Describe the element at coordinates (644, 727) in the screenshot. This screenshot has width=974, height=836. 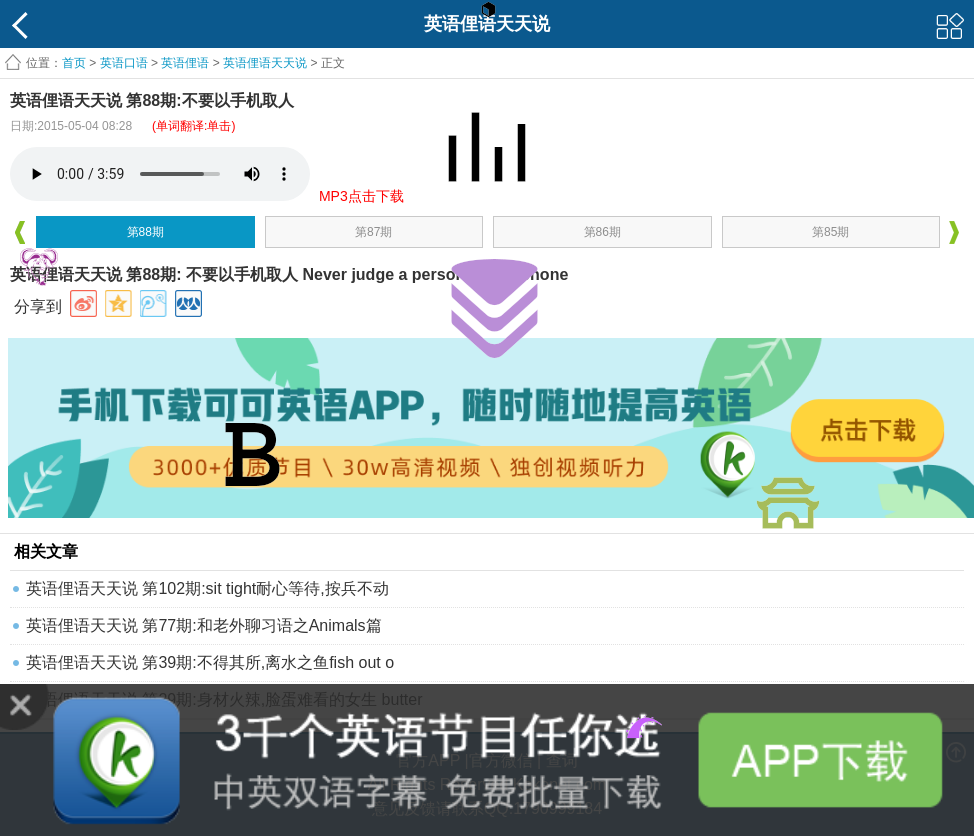
I see `ruby on rails framework logo` at that location.